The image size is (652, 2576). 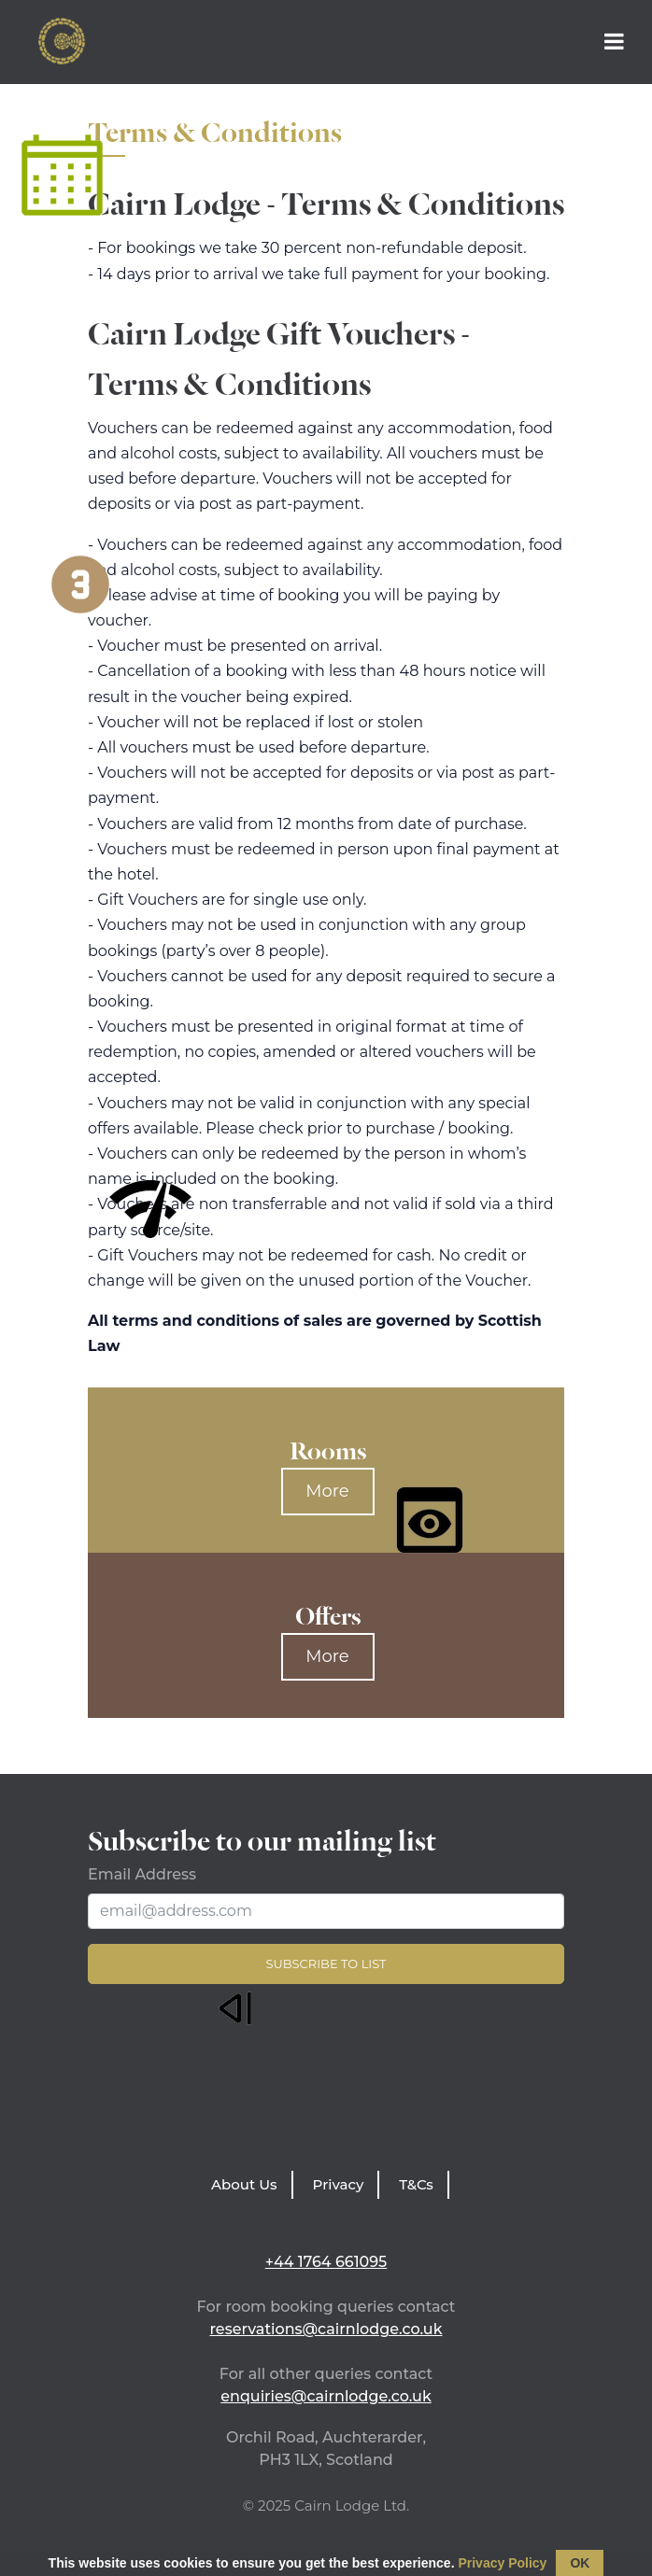 What do you see at coordinates (80, 584) in the screenshot?
I see `step 3 in a multi-step process or wizard` at bounding box center [80, 584].